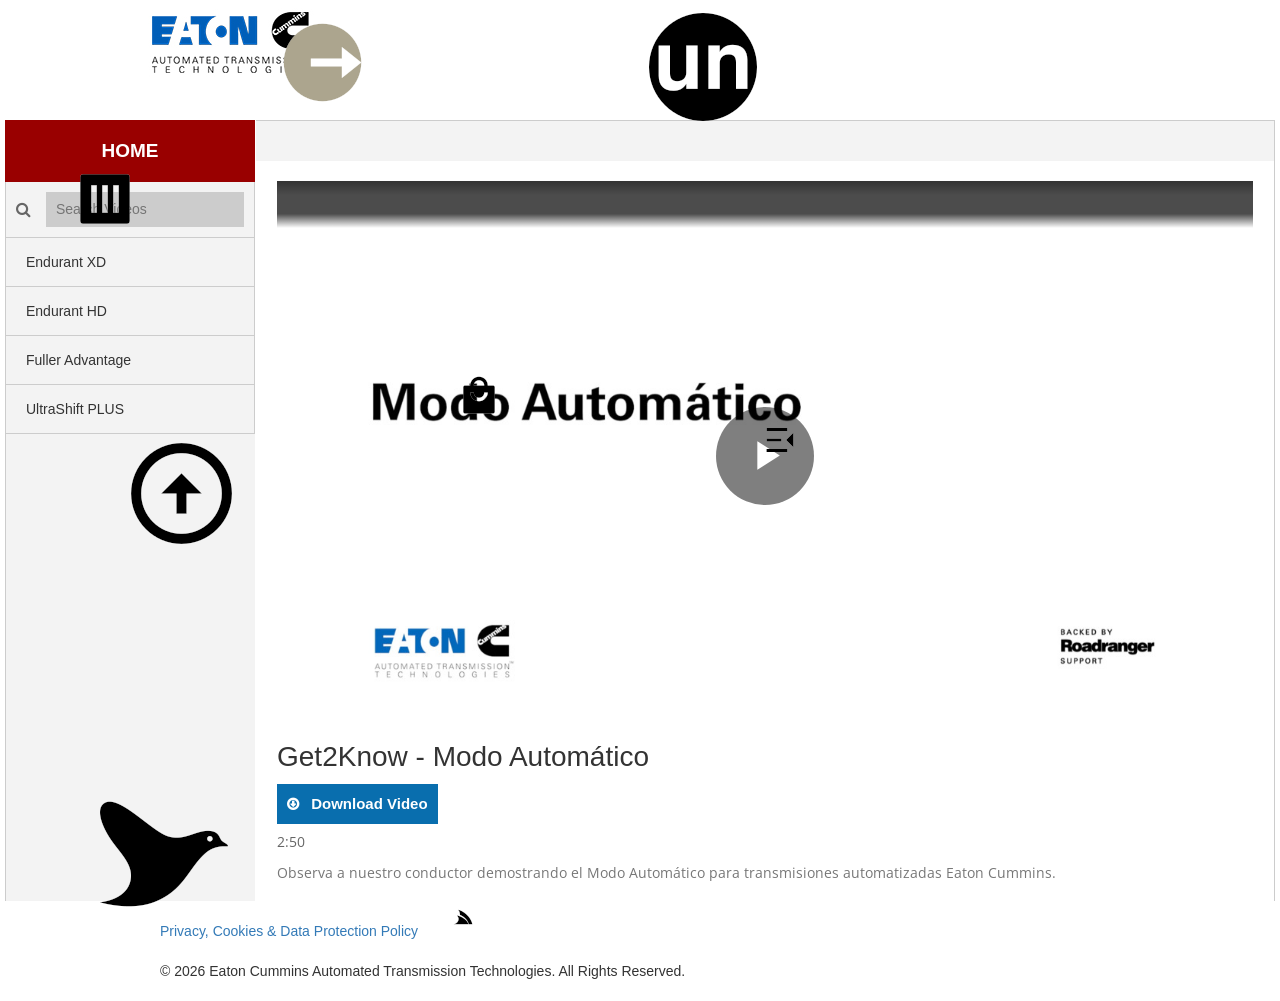  Describe the element at coordinates (105, 199) in the screenshot. I see `switch to vertical column layout` at that location.